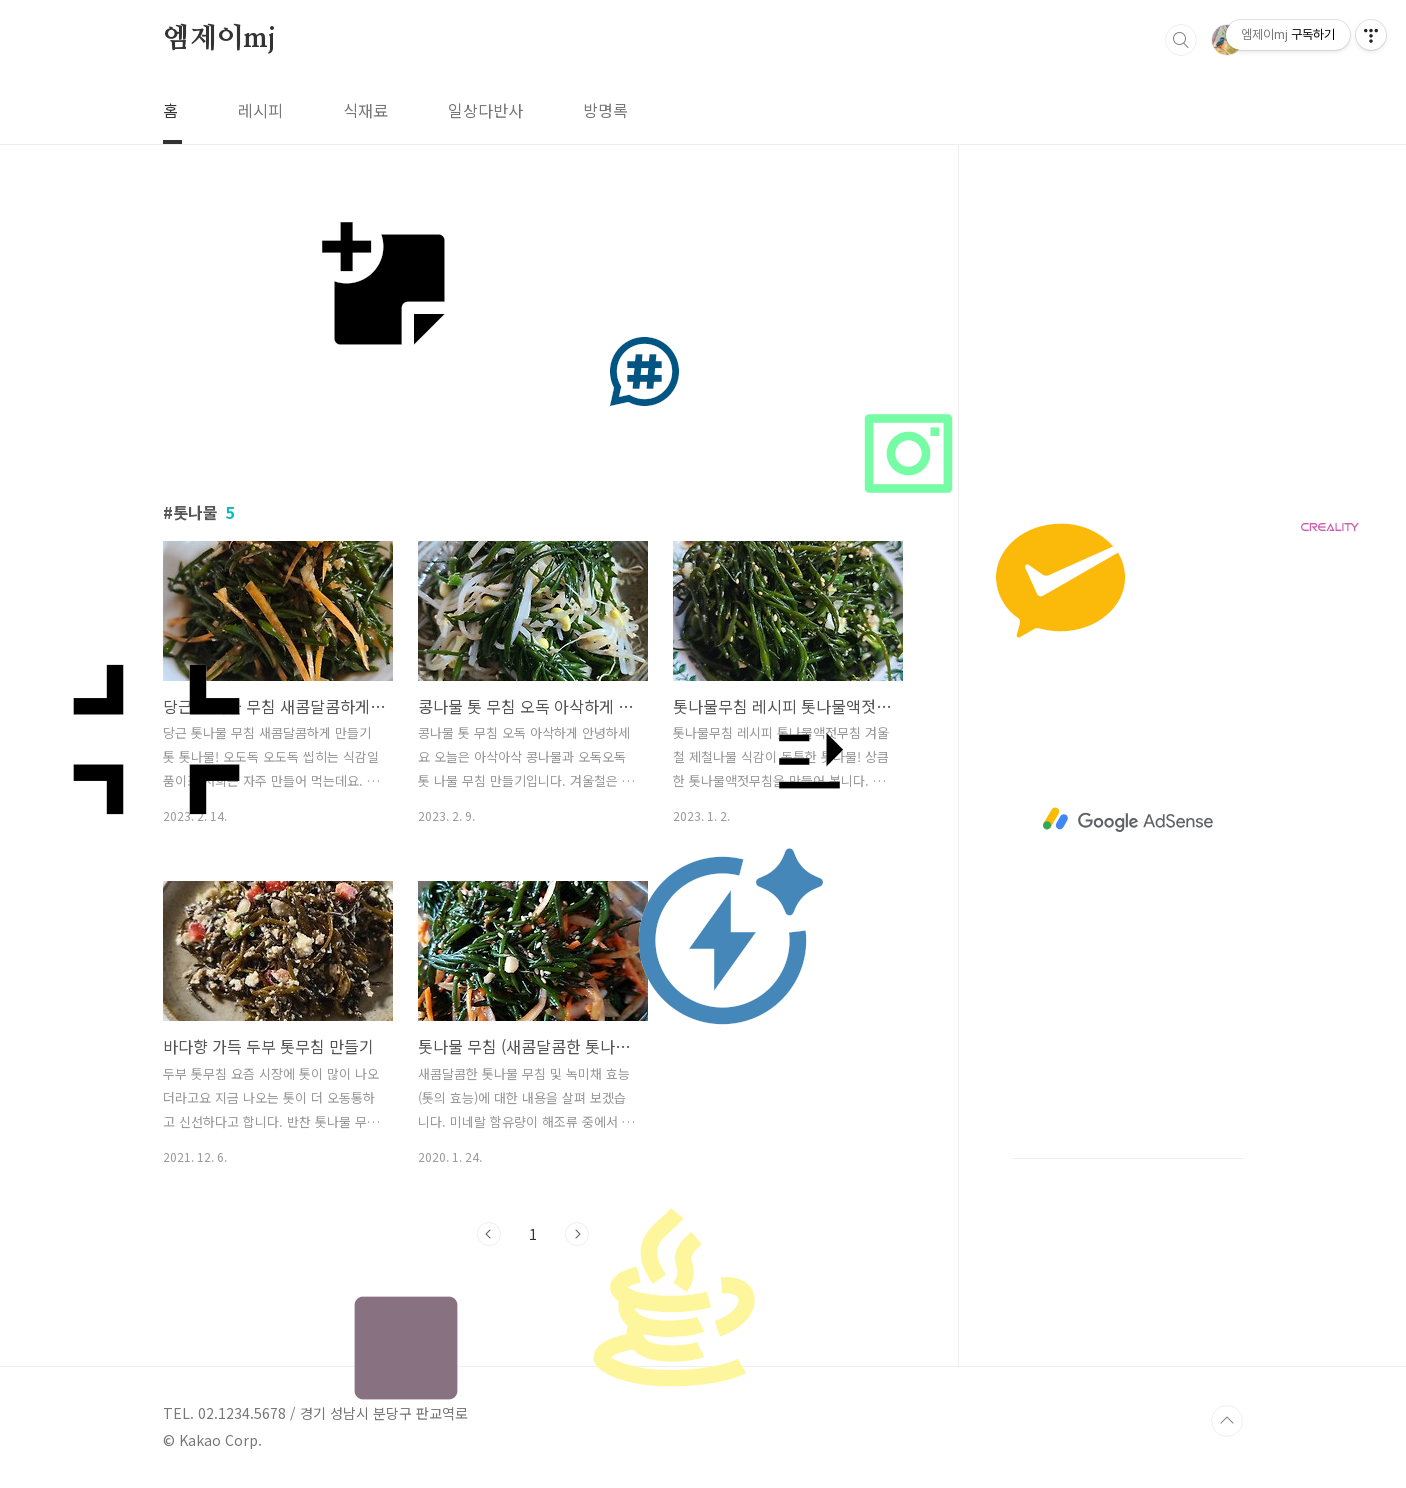 The width and height of the screenshot is (1406, 1488). I want to click on indicates java programming language or technology, so click(676, 1304).